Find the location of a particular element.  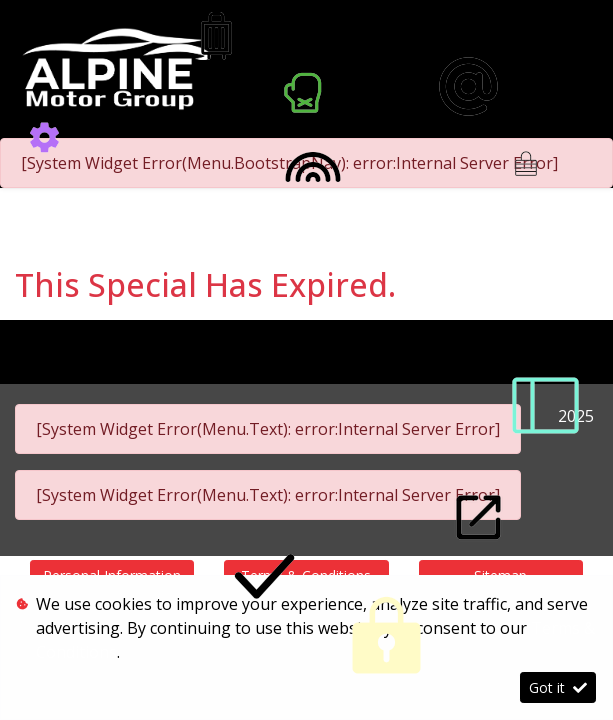

open link in a new tab or window is located at coordinates (478, 517).